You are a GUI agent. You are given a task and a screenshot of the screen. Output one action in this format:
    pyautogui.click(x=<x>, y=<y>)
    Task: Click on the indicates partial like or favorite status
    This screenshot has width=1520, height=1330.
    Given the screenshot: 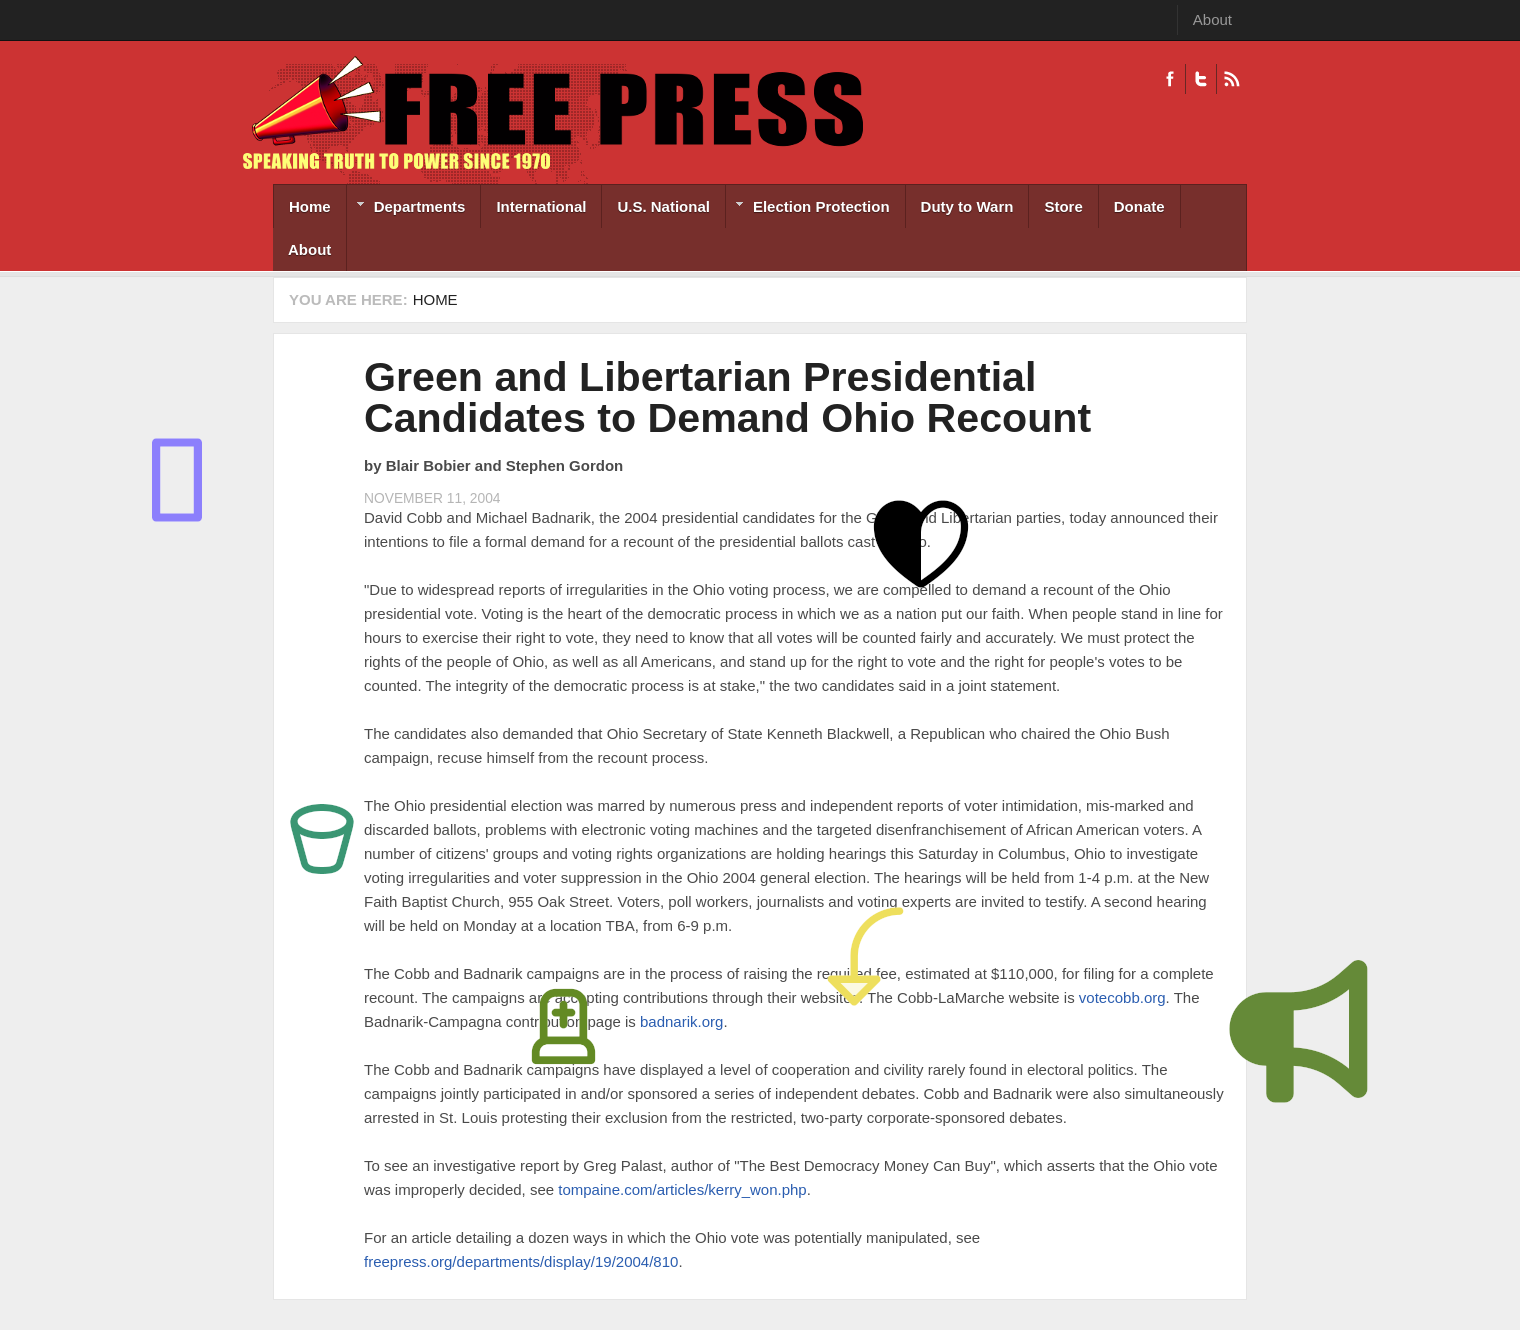 What is the action you would take?
    pyautogui.click(x=921, y=544)
    